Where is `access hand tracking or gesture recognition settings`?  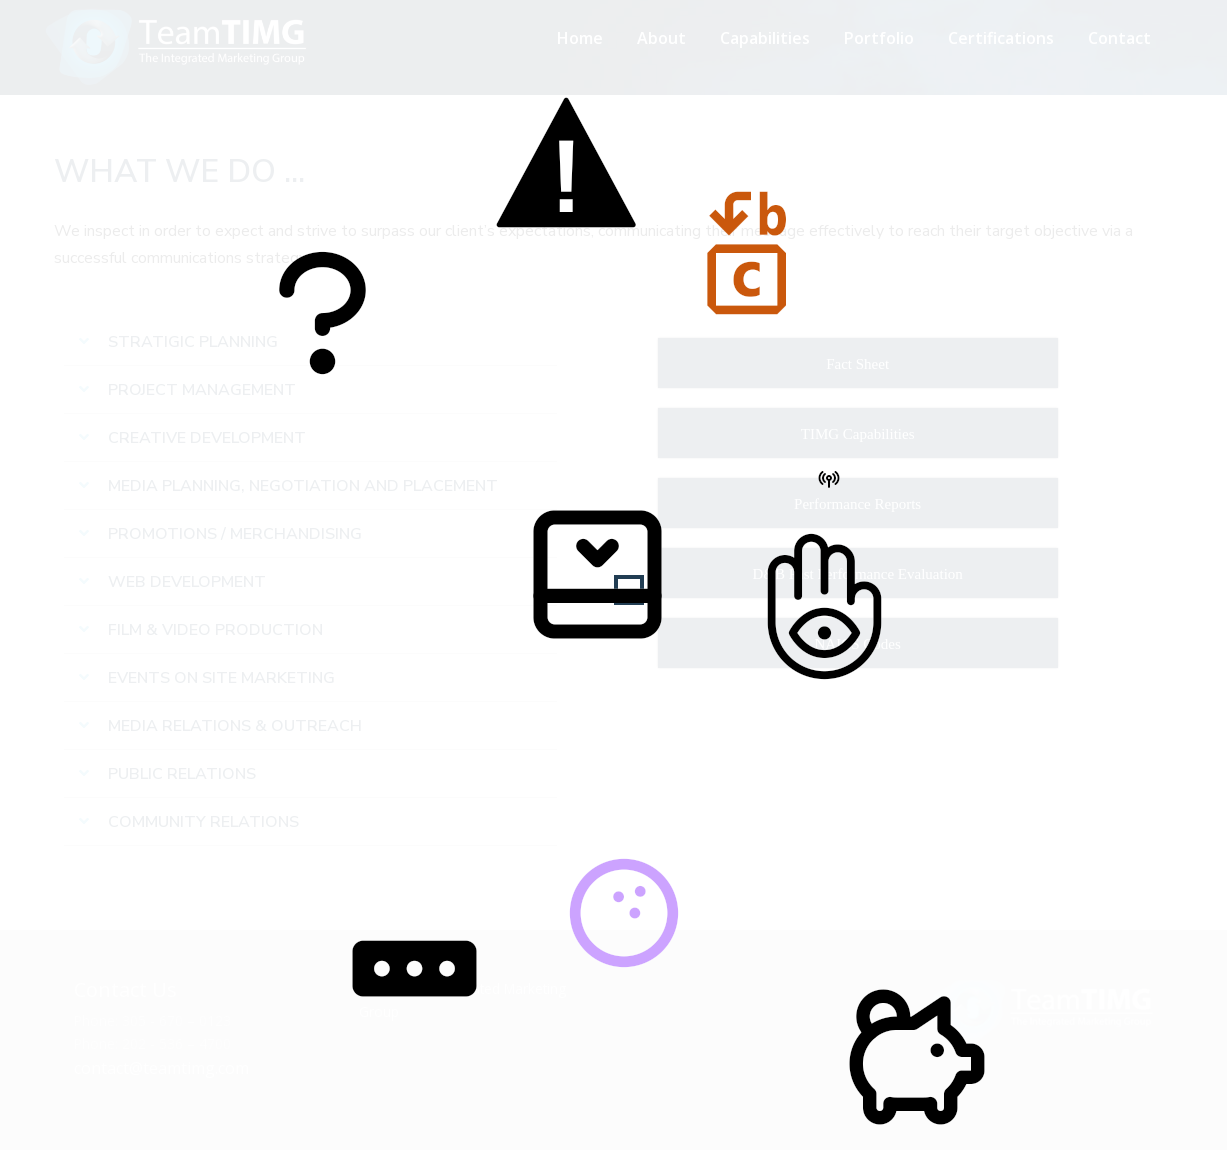
access hand tracking or gesture recognition settings is located at coordinates (824, 606).